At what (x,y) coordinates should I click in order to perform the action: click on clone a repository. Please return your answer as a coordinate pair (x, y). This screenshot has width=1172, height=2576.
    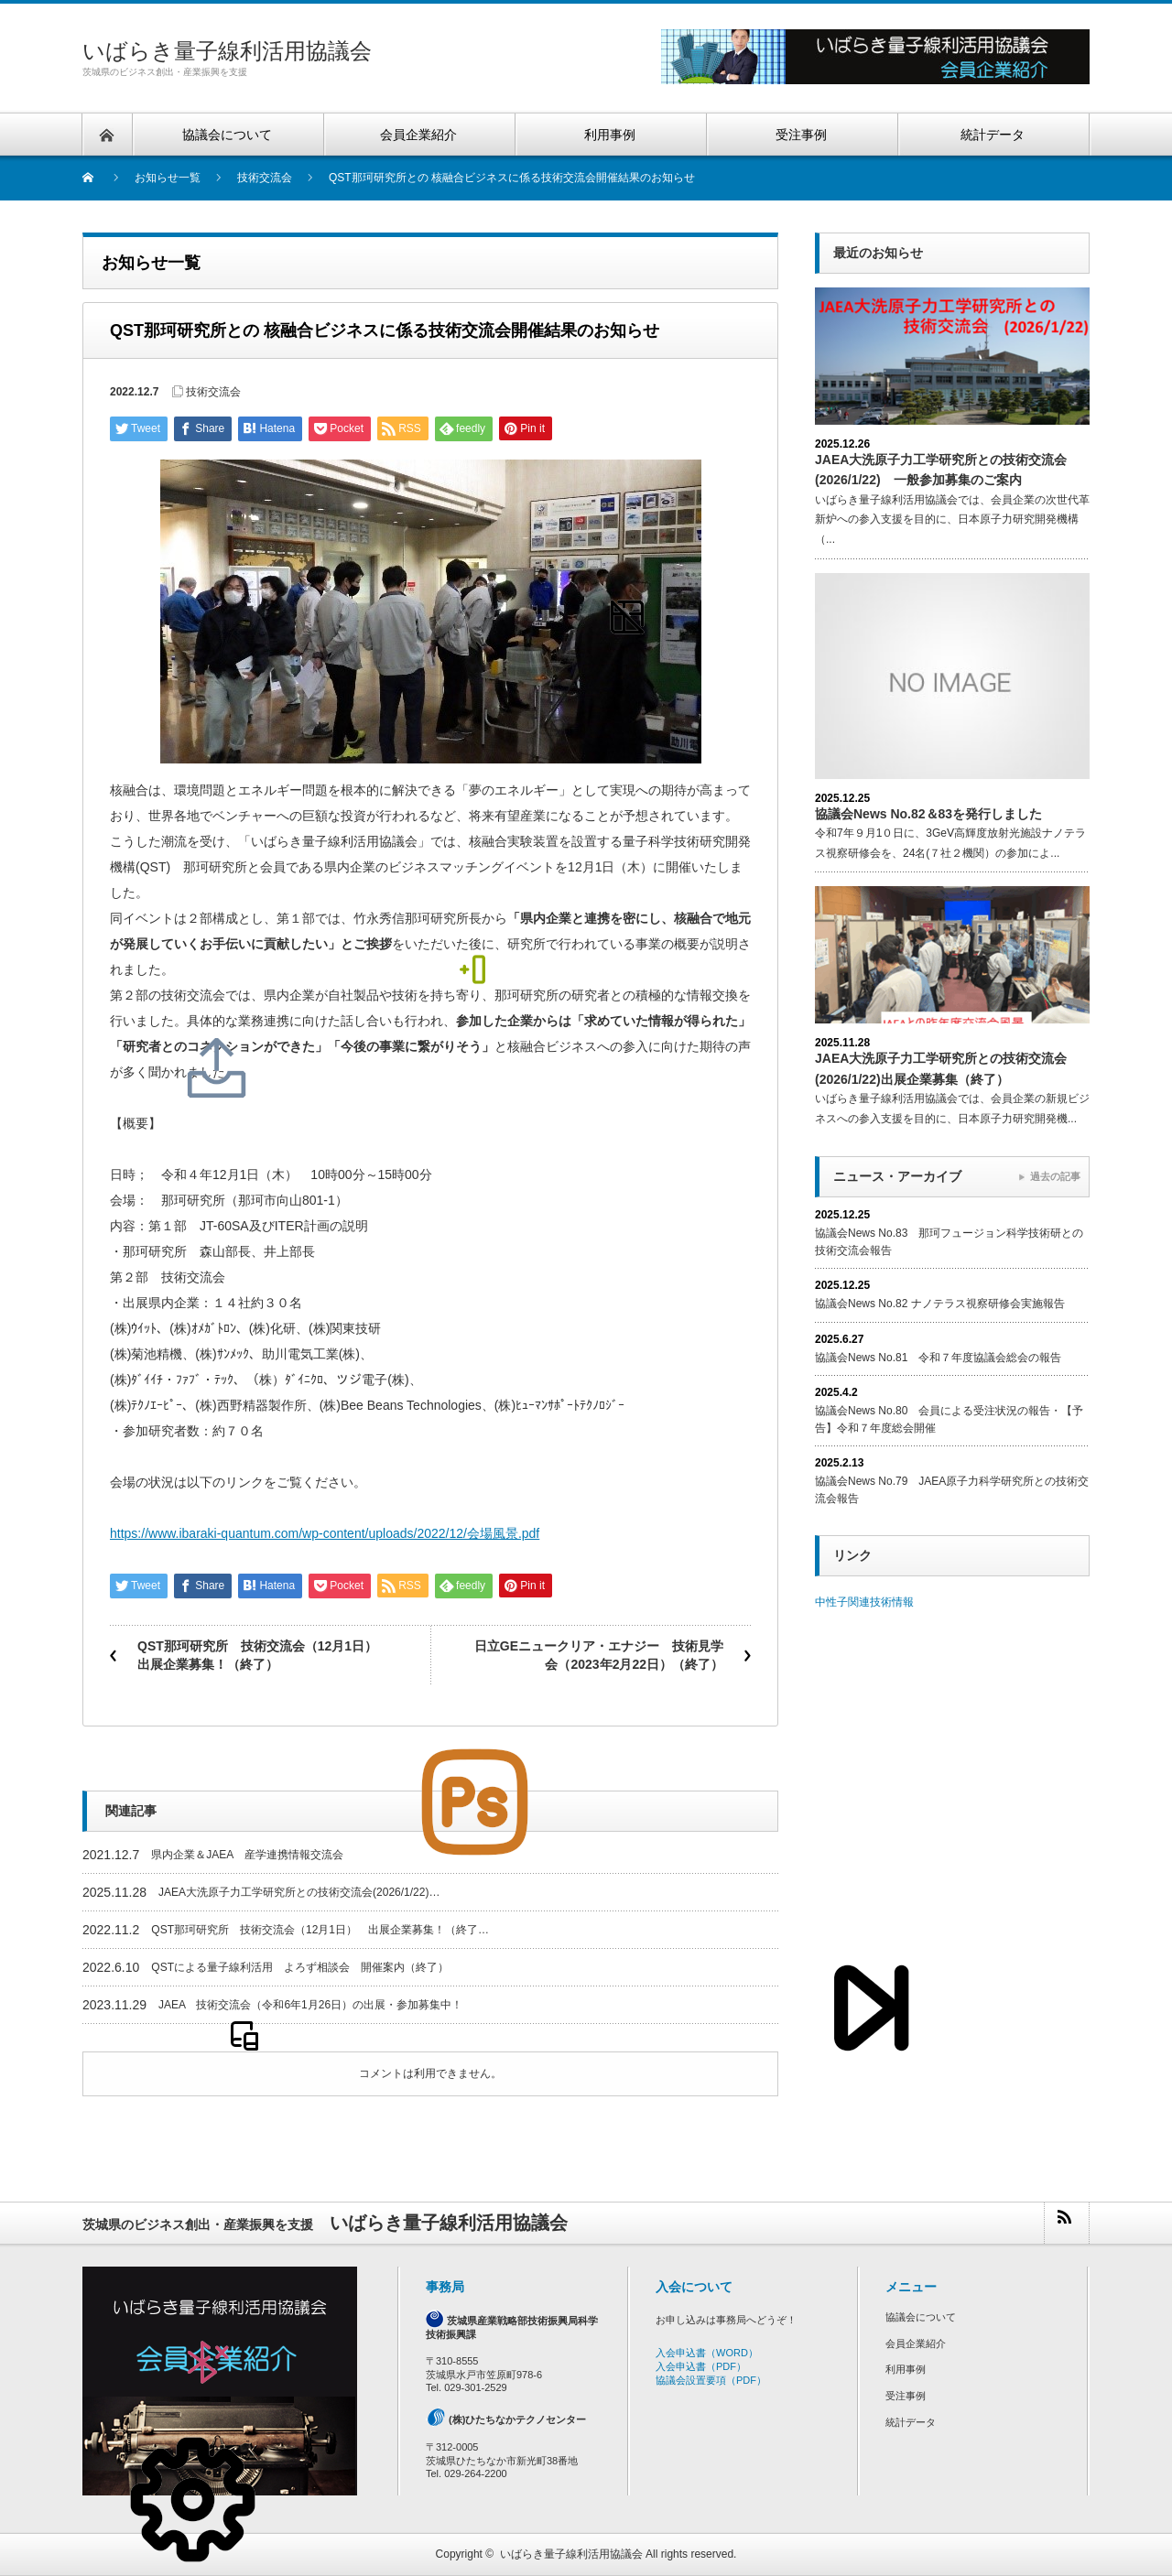
    Looking at the image, I should click on (244, 2036).